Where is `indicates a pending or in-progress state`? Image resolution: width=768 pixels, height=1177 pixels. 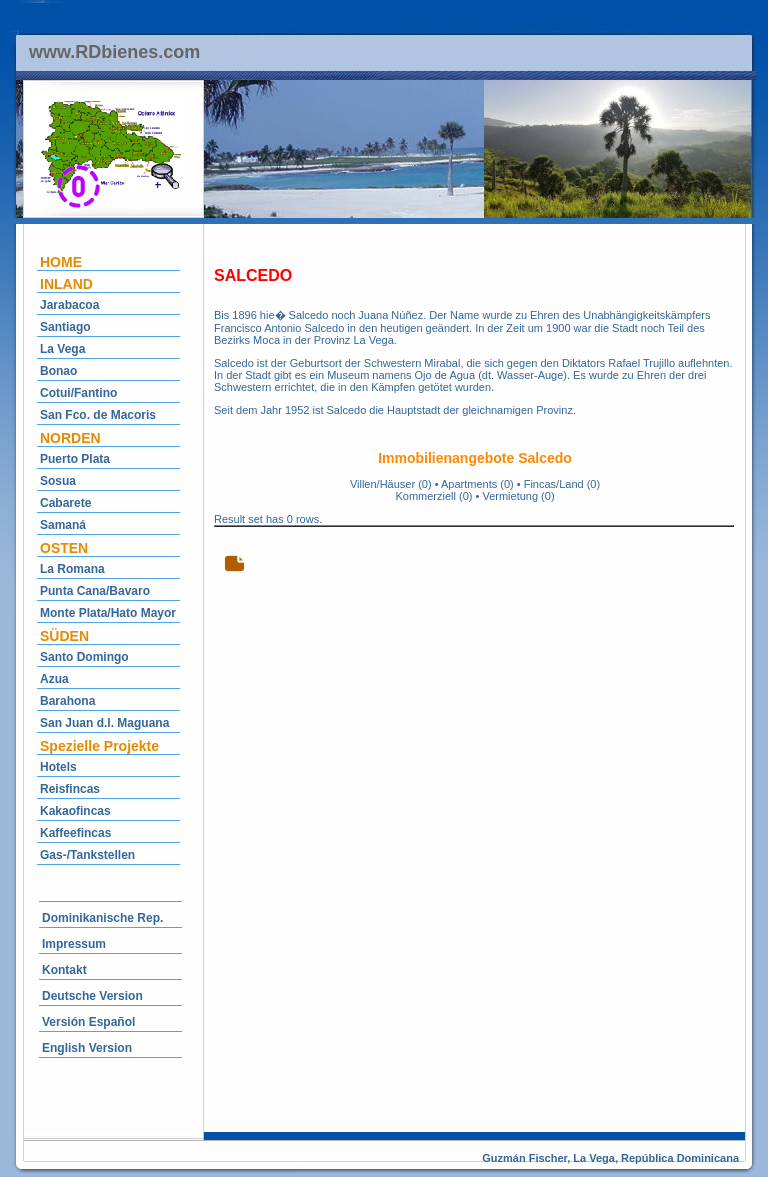 indicates a pending or in-progress state is located at coordinates (78, 186).